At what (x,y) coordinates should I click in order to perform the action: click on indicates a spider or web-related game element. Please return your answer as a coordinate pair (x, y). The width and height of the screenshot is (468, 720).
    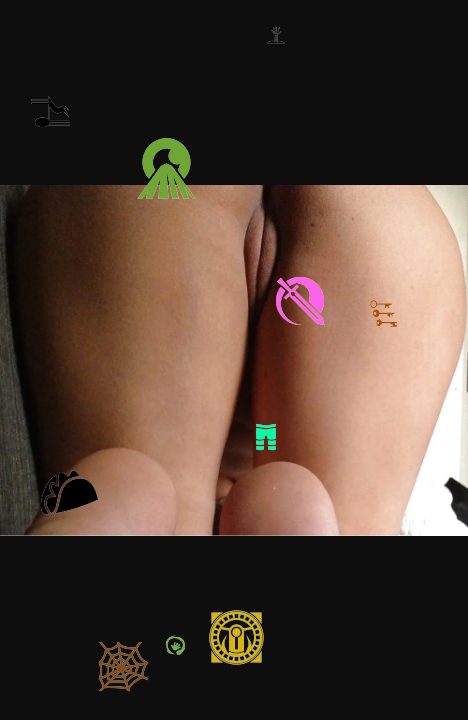
    Looking at the image, I should click on (123, 666).